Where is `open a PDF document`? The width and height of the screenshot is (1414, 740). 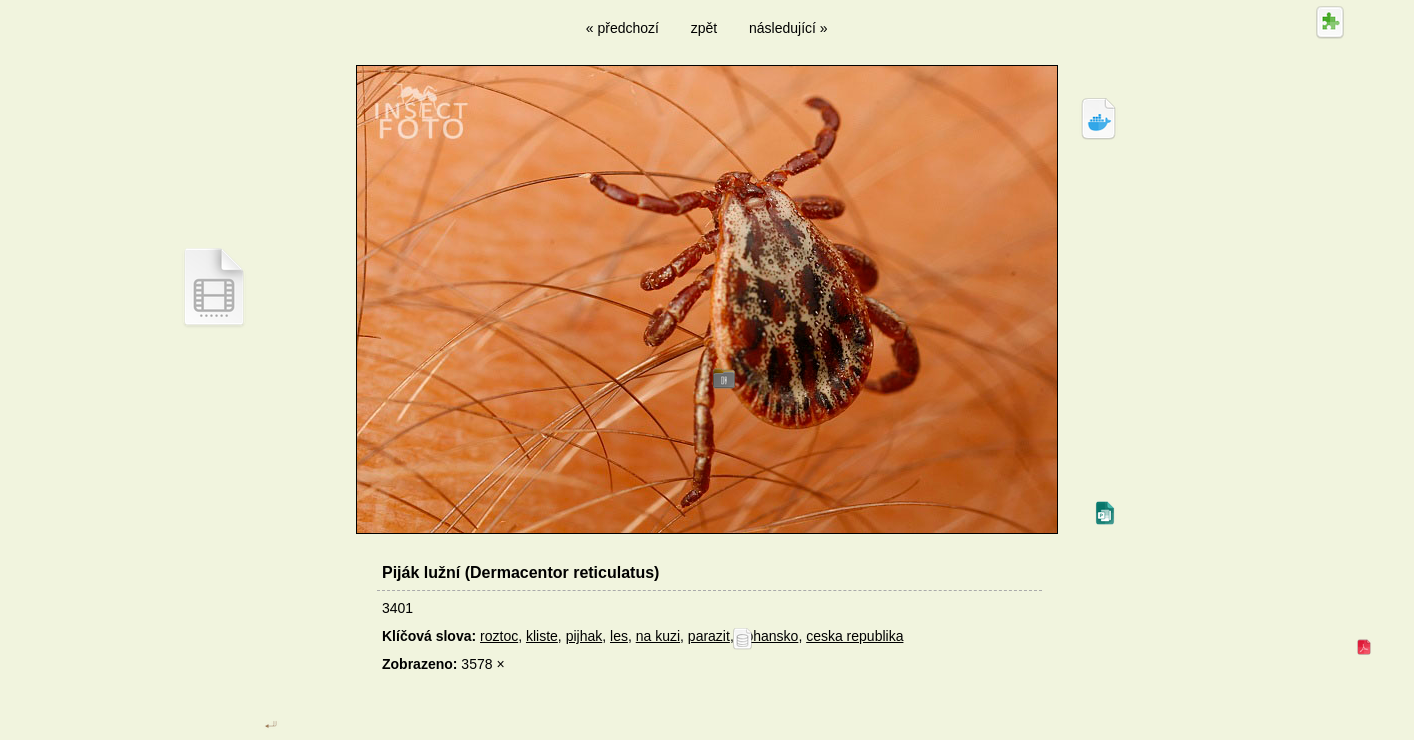
open a PDF document is located at coordinates (1364, 647).